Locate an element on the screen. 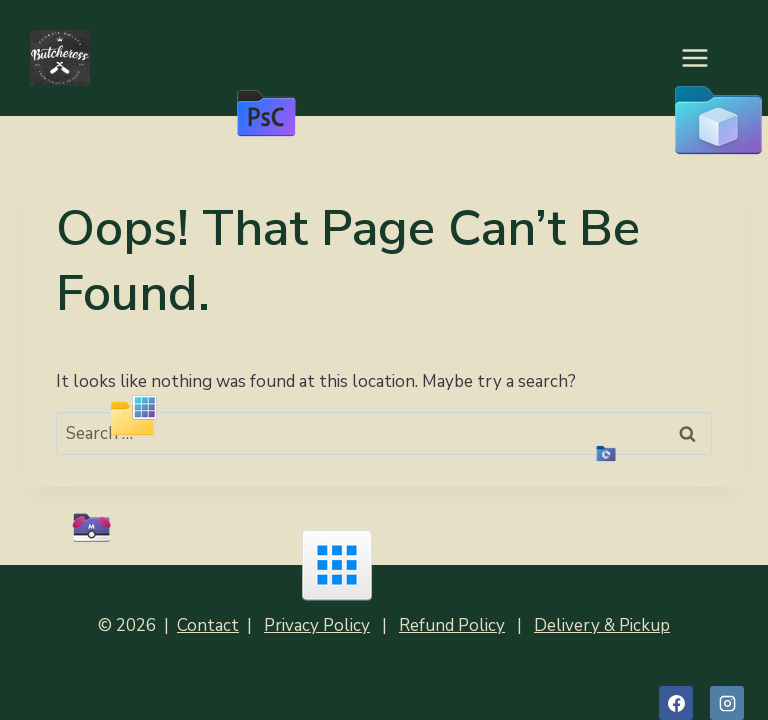  open Microsoft 365 files folder is located at coordinates (606, 454).